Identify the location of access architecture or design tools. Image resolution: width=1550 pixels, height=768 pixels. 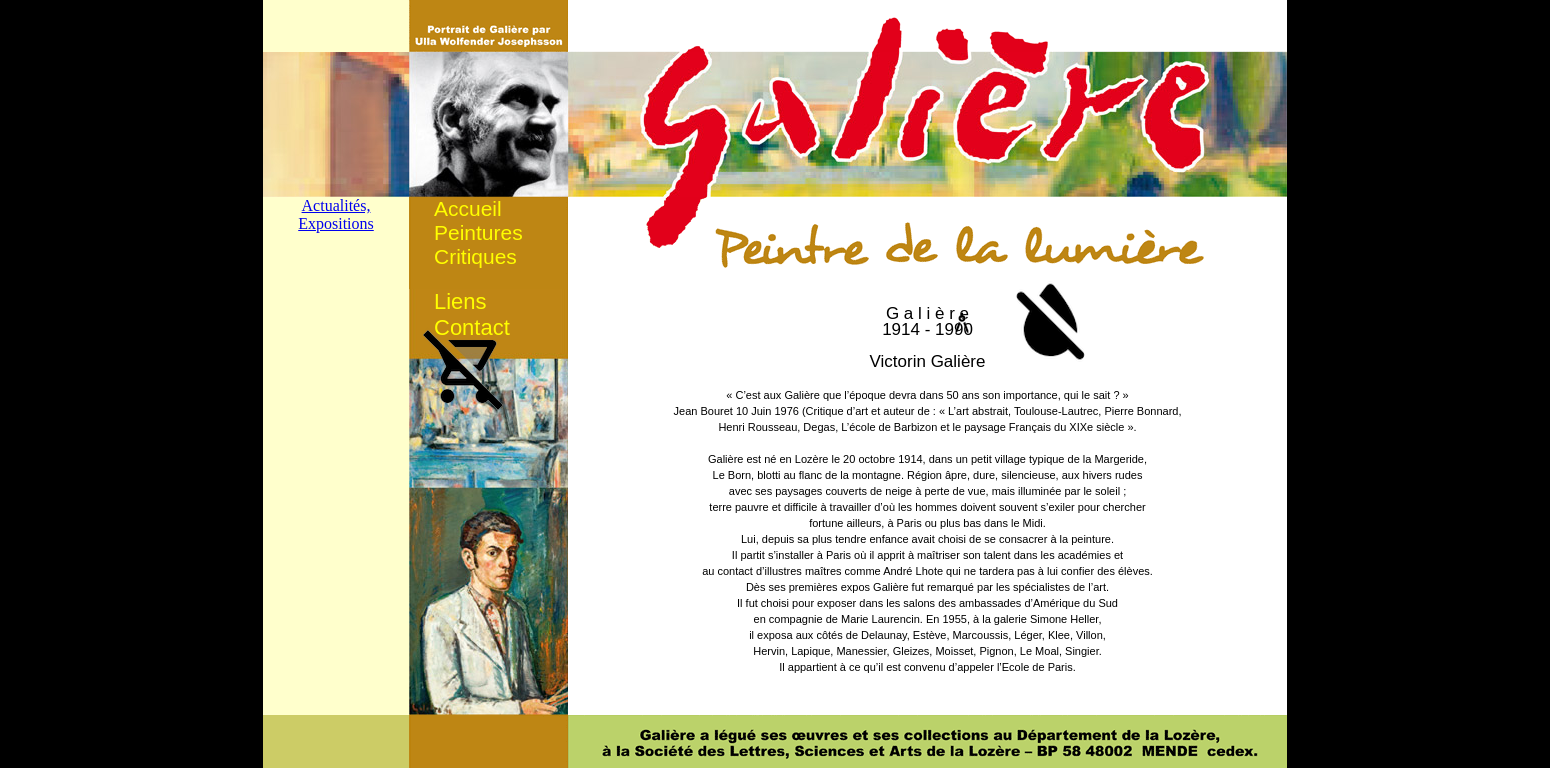
(962, 323).